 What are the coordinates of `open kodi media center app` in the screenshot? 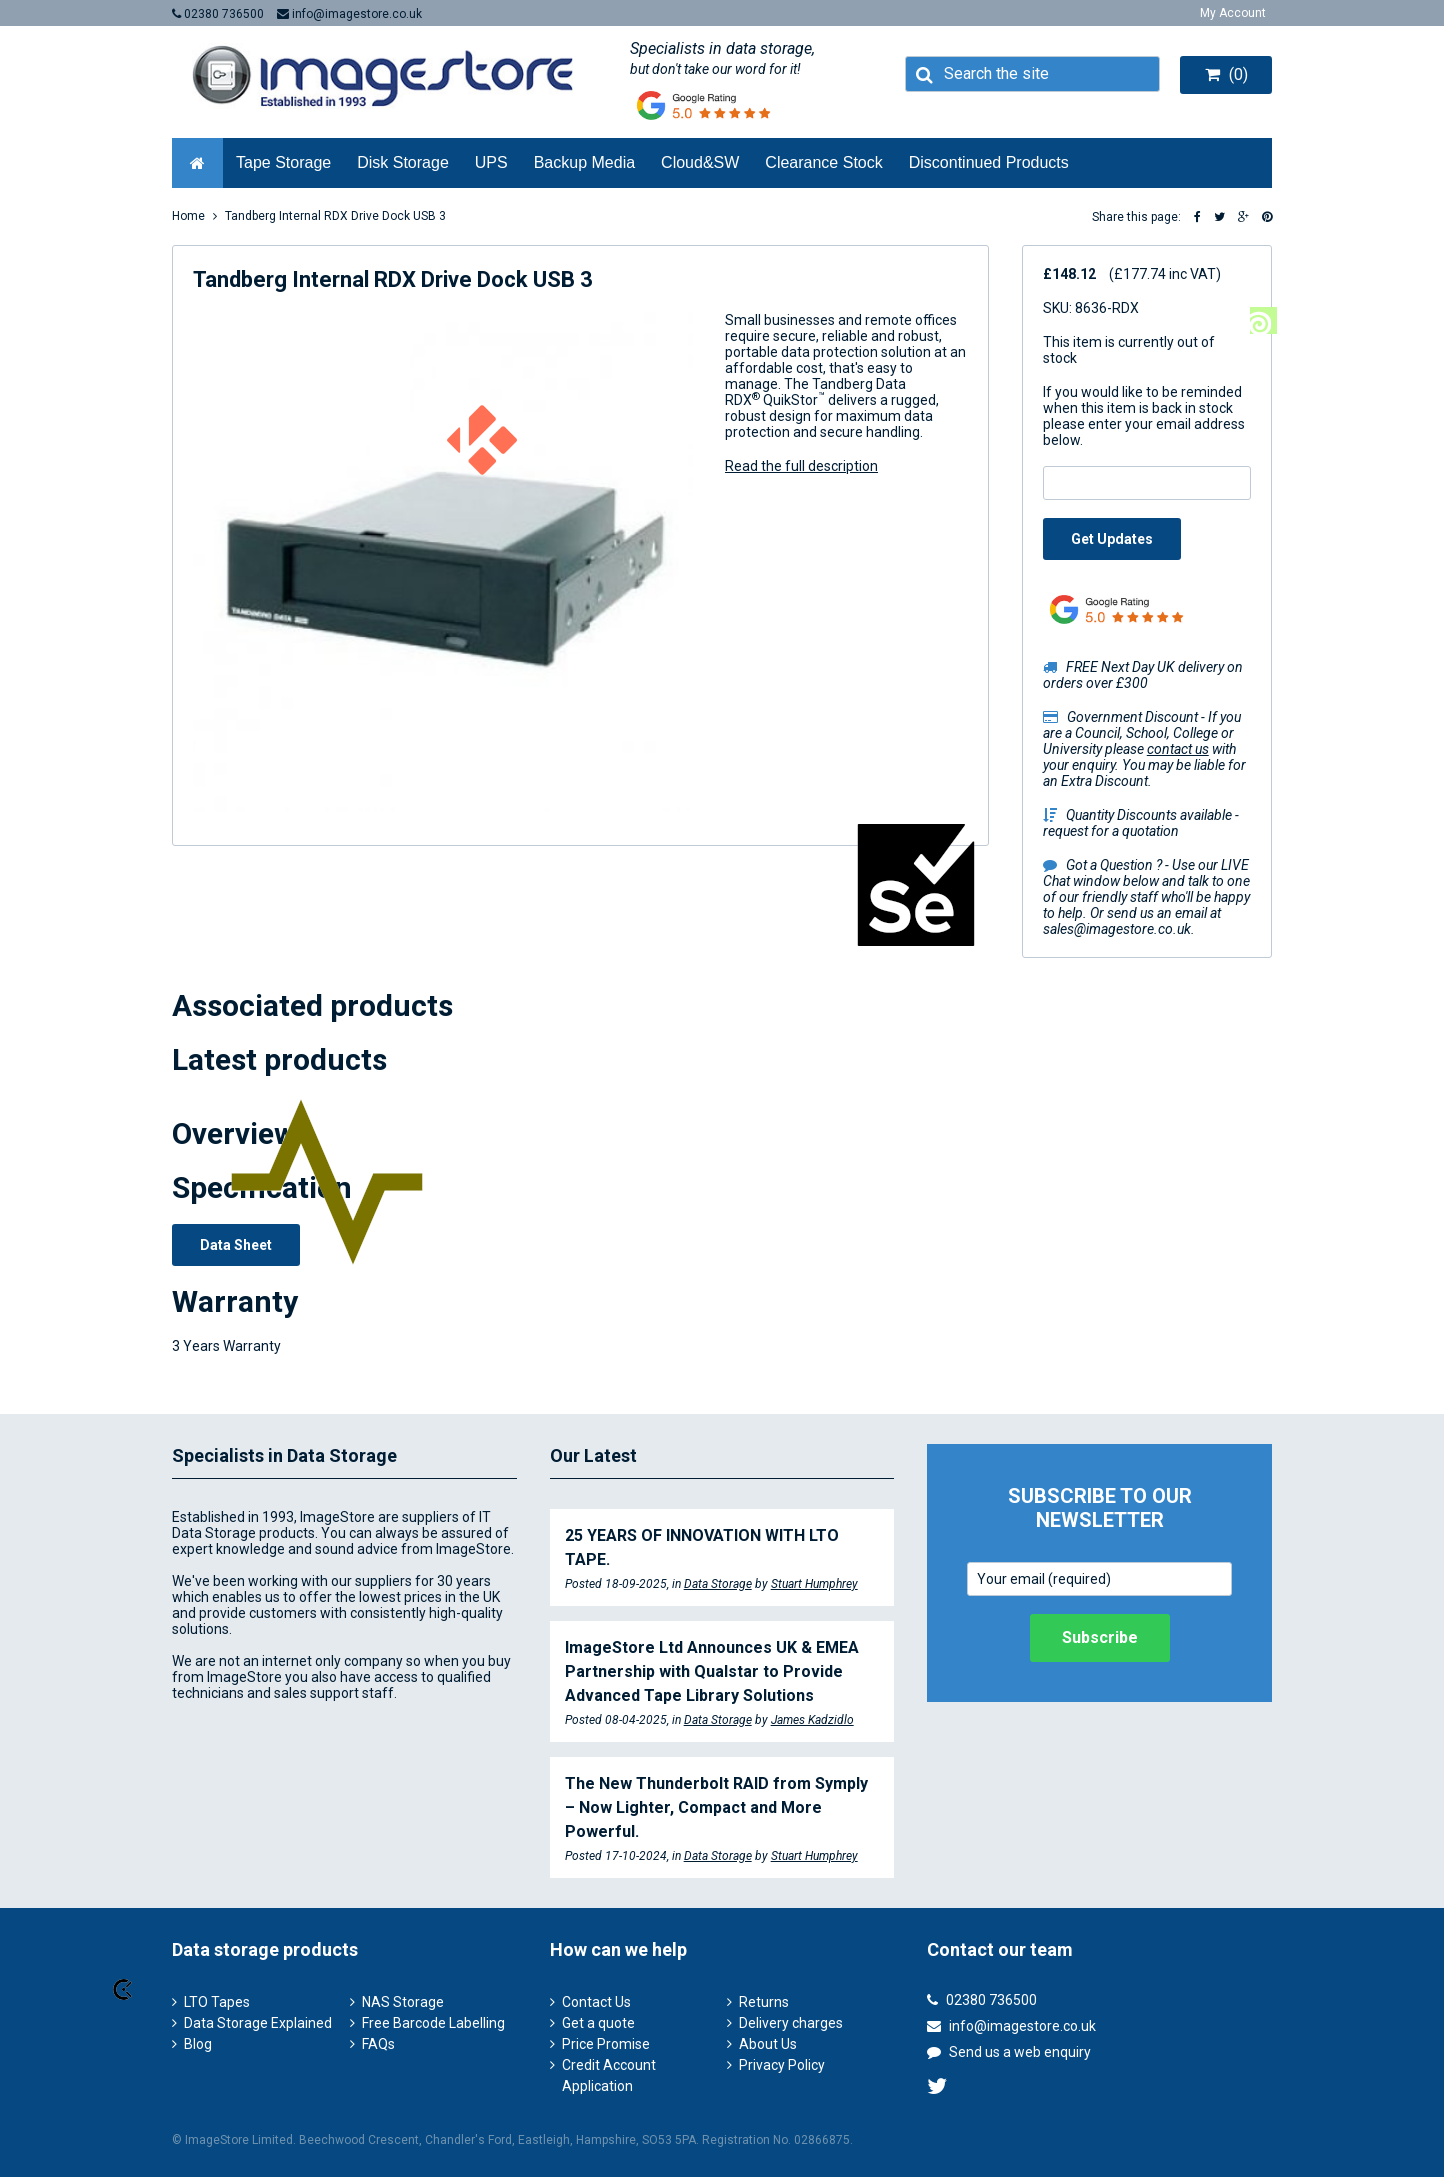 It's located at (482, 440).